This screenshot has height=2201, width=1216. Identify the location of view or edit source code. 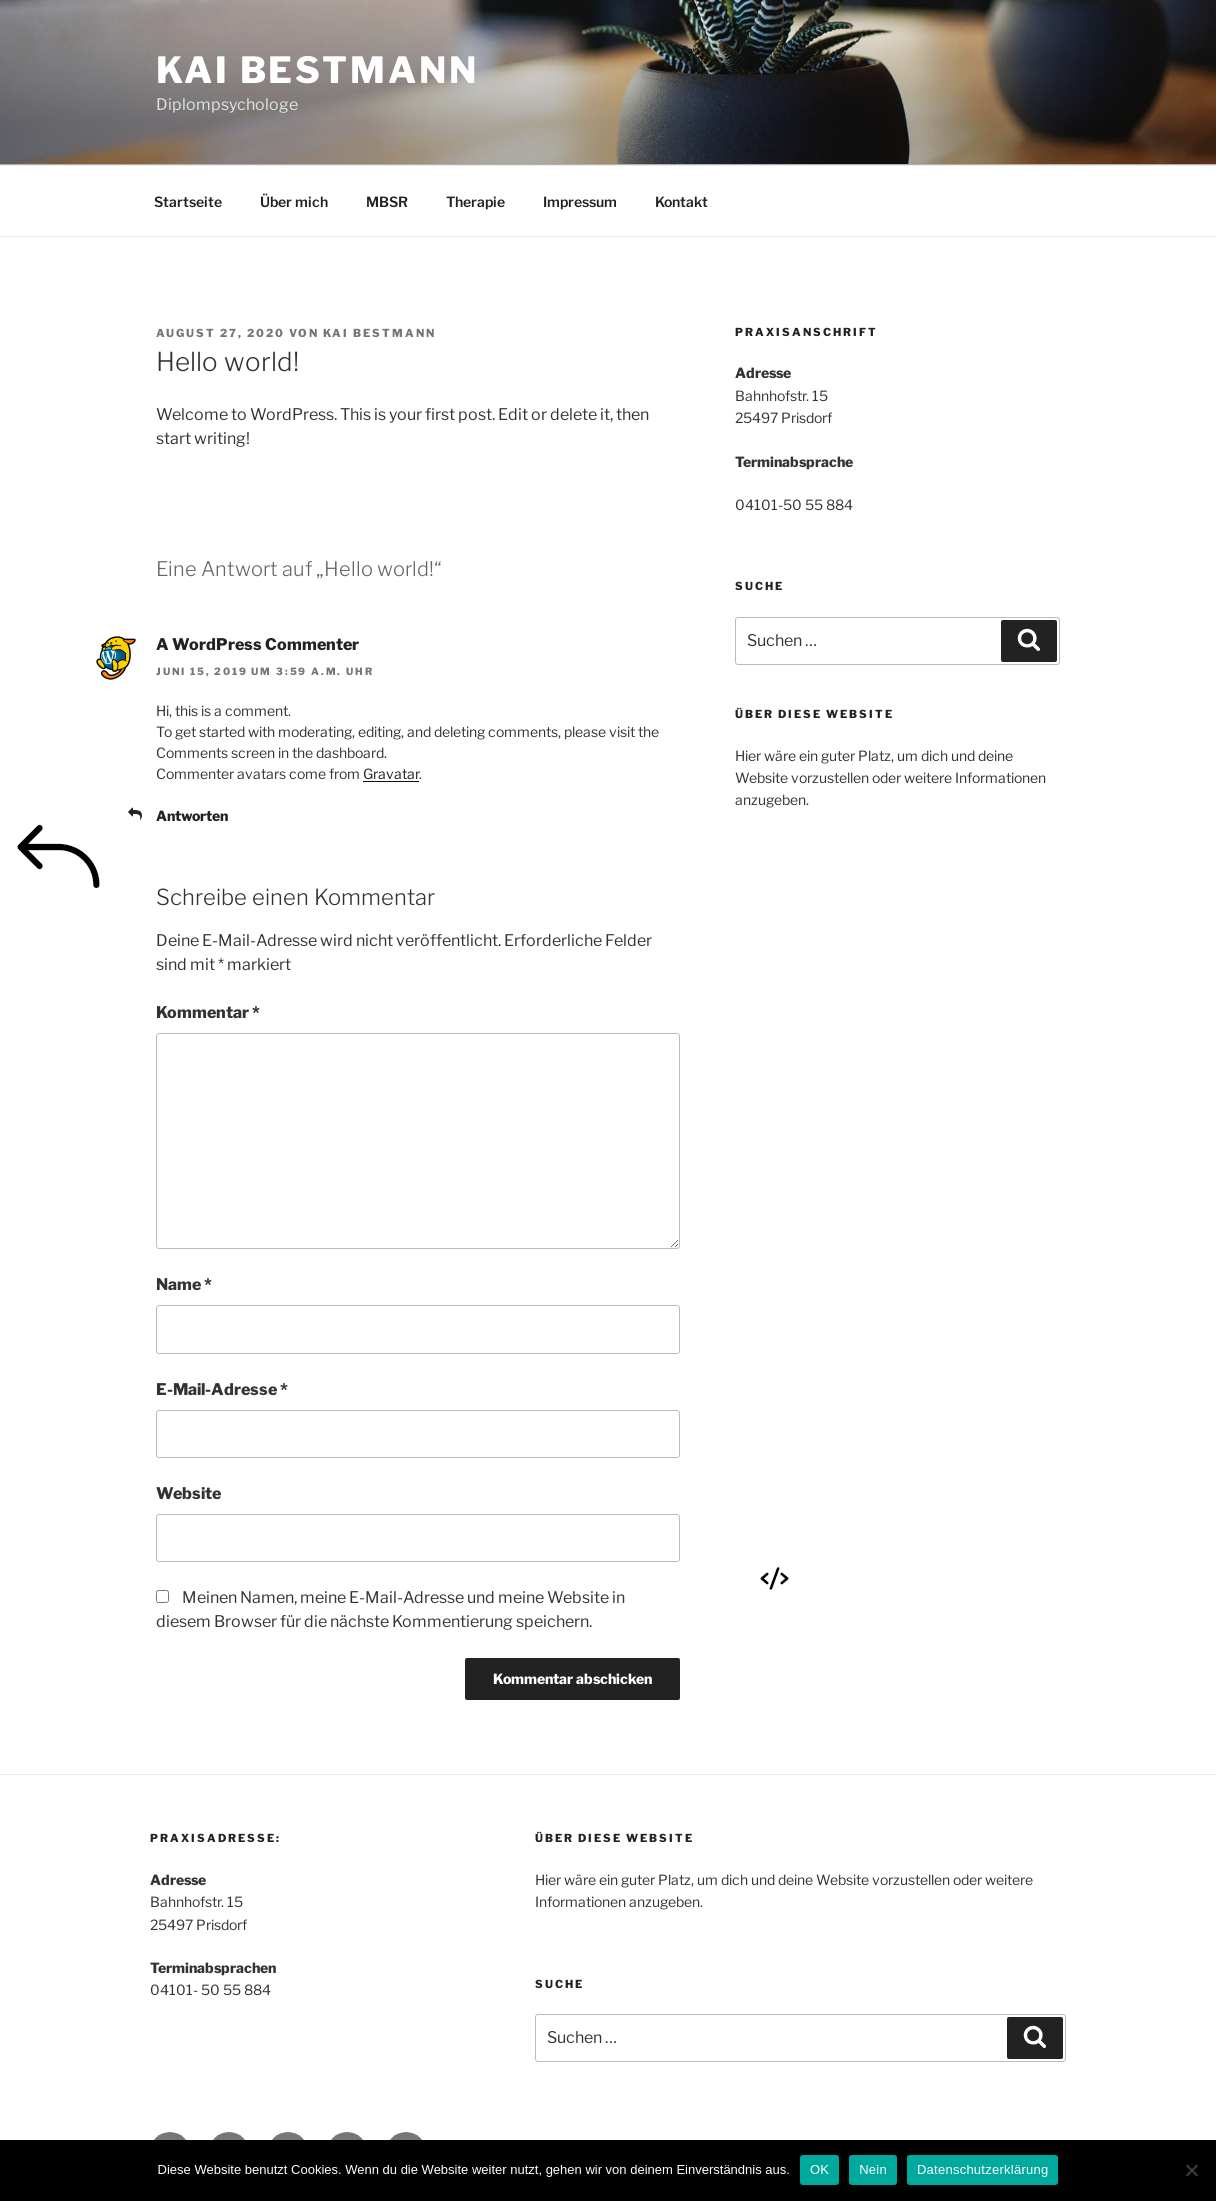
(774, 1578).